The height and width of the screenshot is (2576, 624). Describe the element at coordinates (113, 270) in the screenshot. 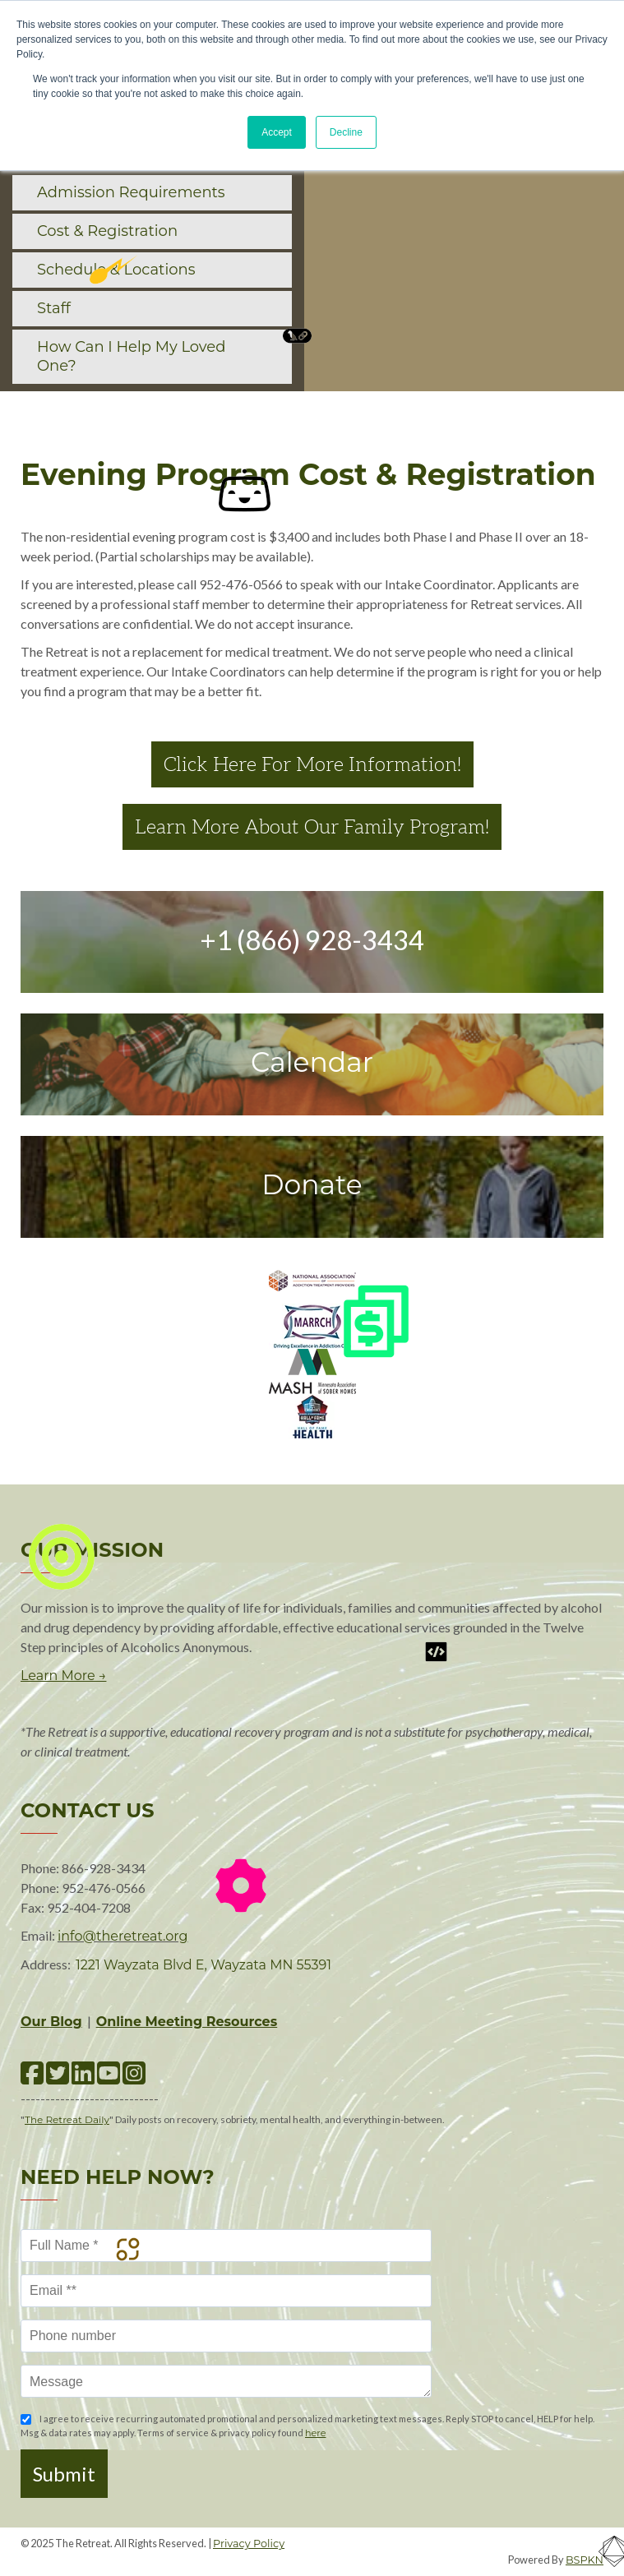

I see `gamescience company logo` at that location.